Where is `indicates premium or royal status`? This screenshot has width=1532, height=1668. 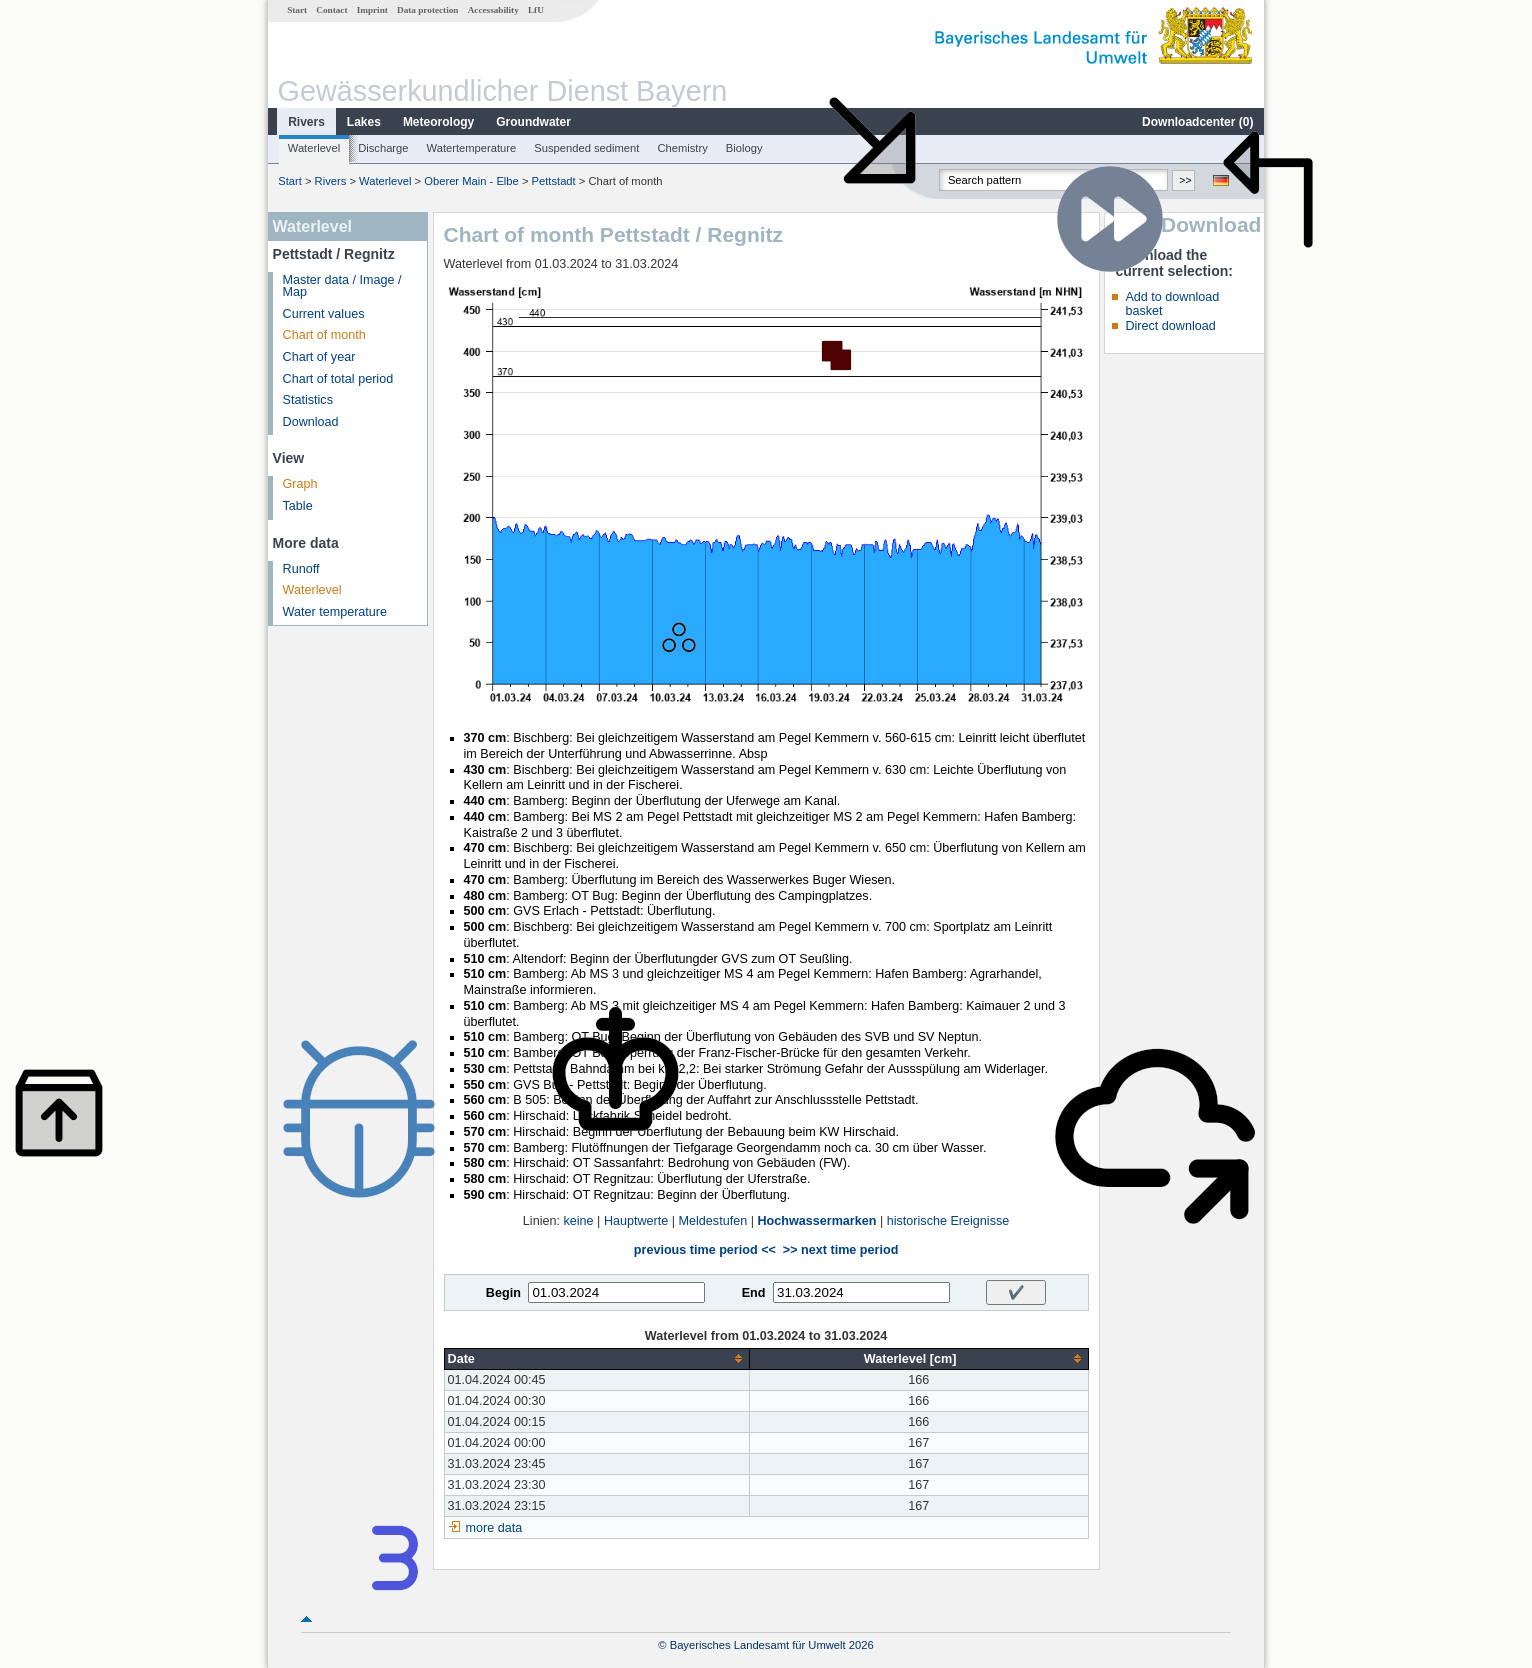
indicates premium or royal status is located at coordinates (615, 1076).